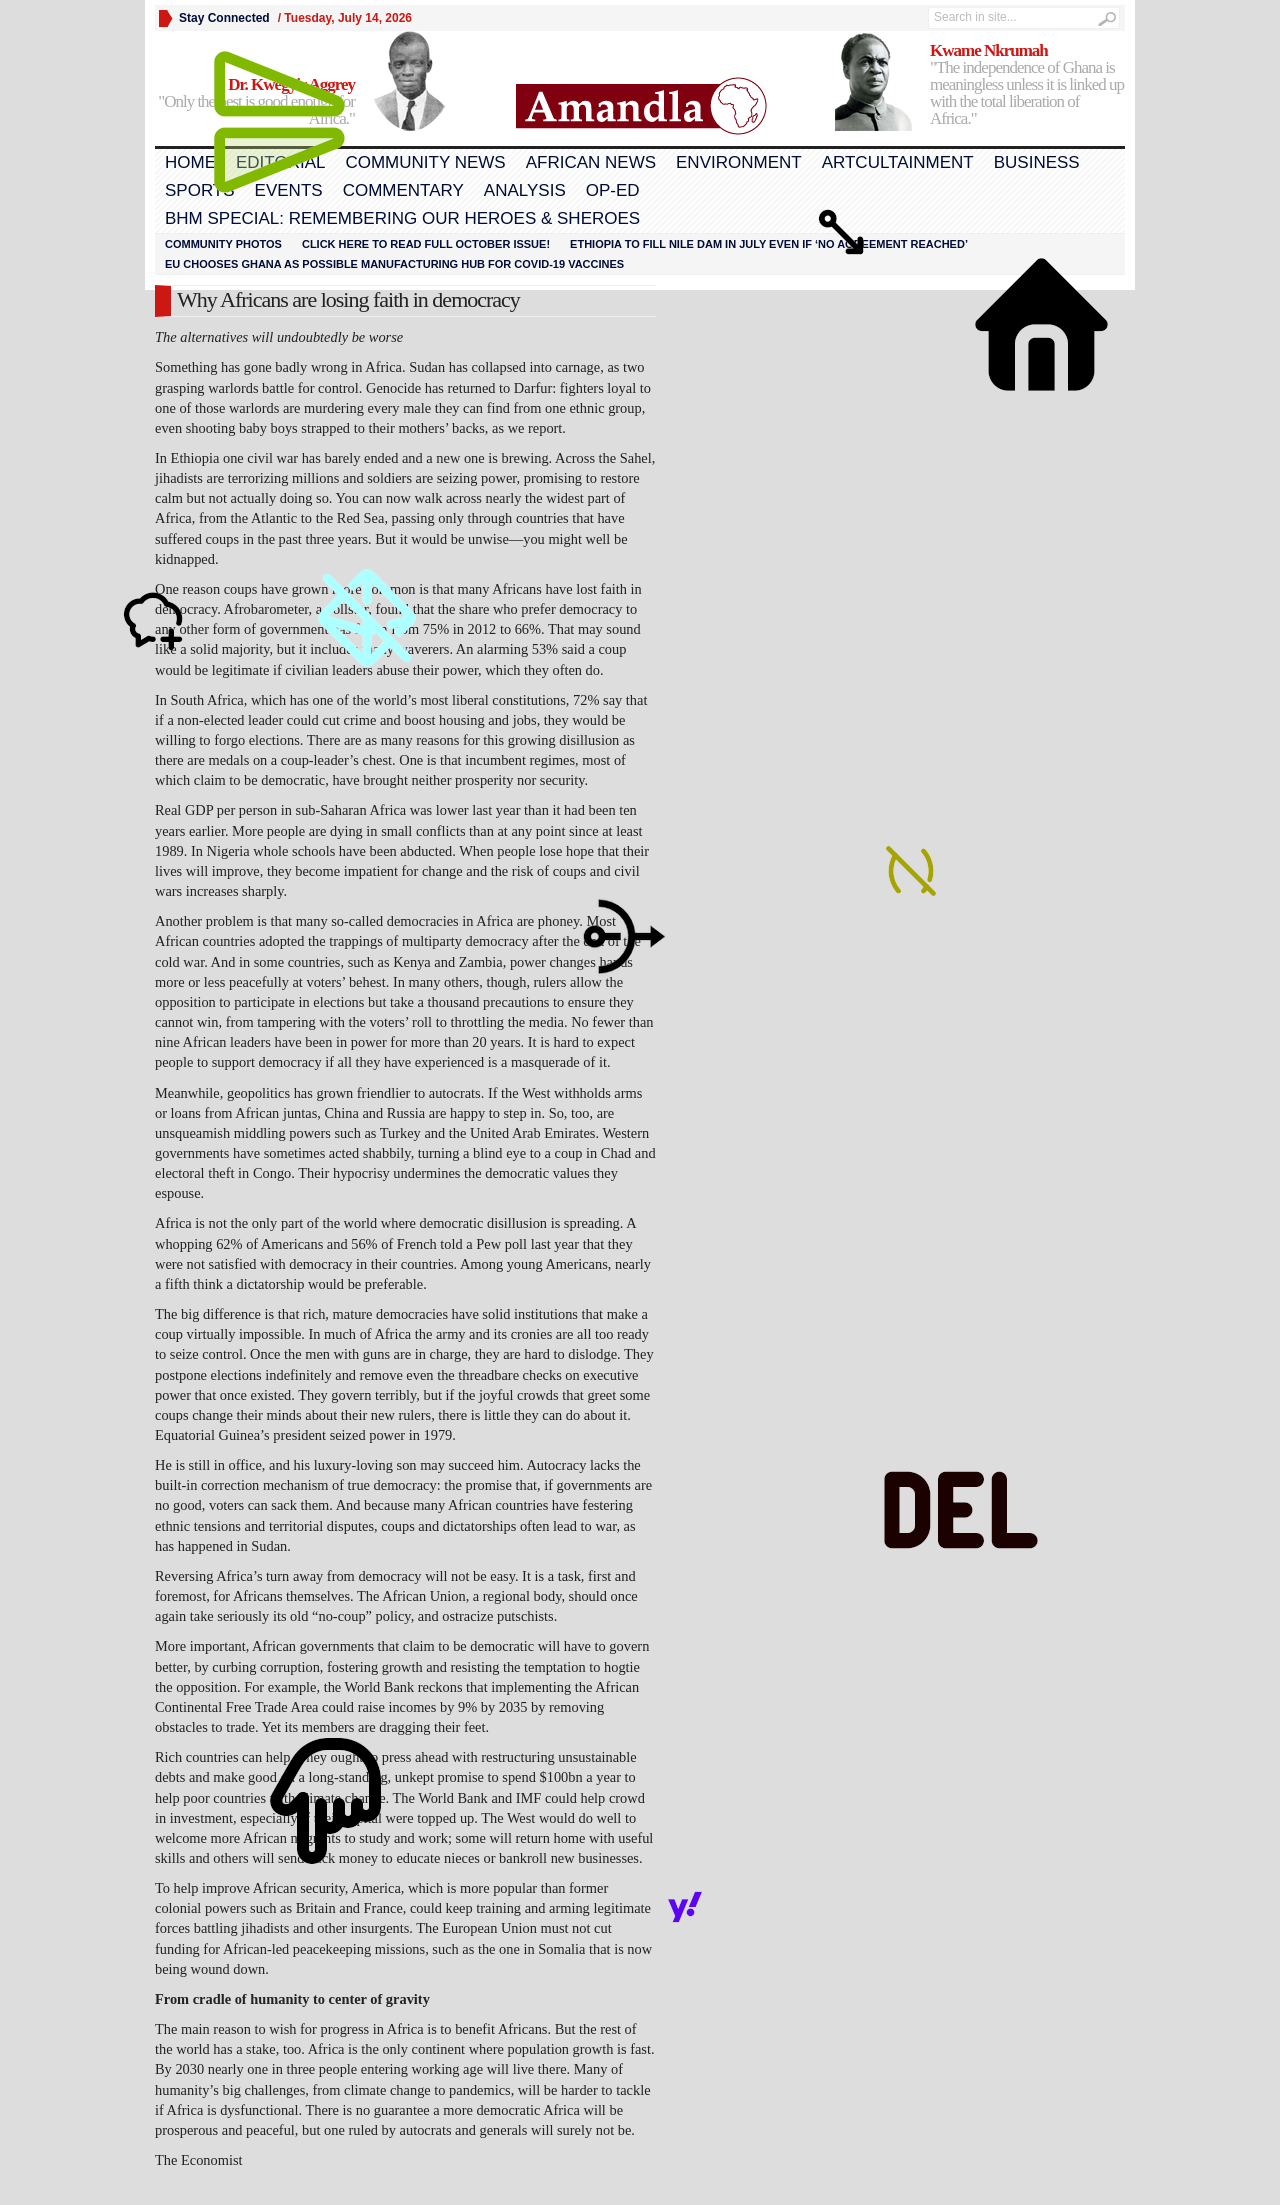  Describe the element at coordinates (274, 122) in the screenshot. I see `flip image vertically` at that location.